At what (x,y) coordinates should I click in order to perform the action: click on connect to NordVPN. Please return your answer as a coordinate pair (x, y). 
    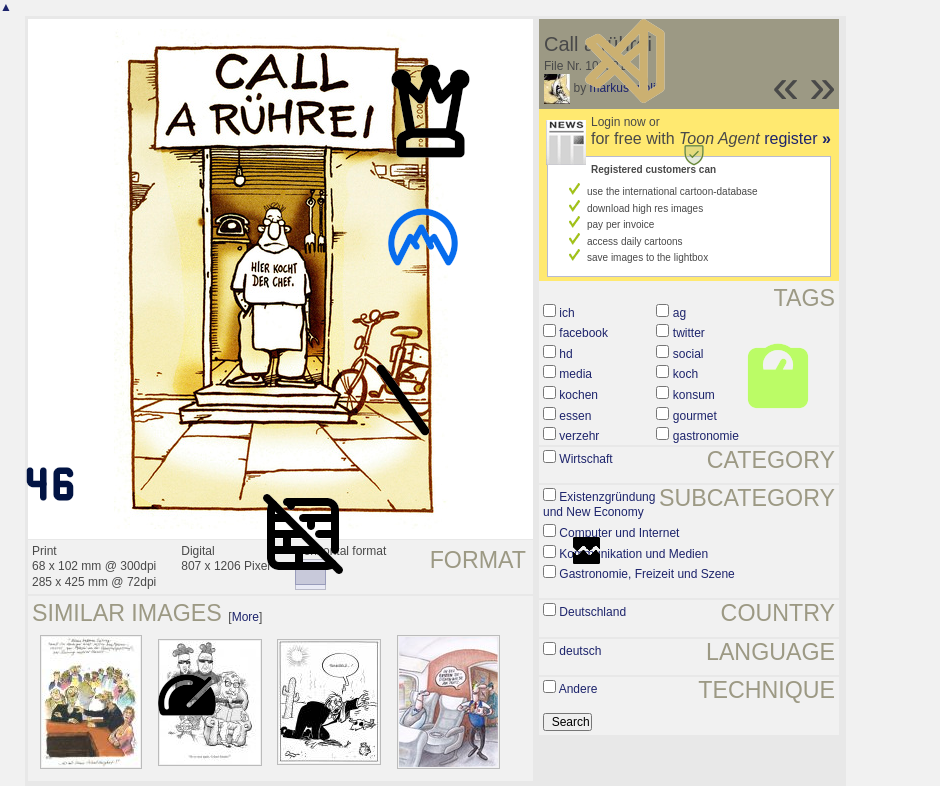
    Looking at the image, I should click on (423, 237).